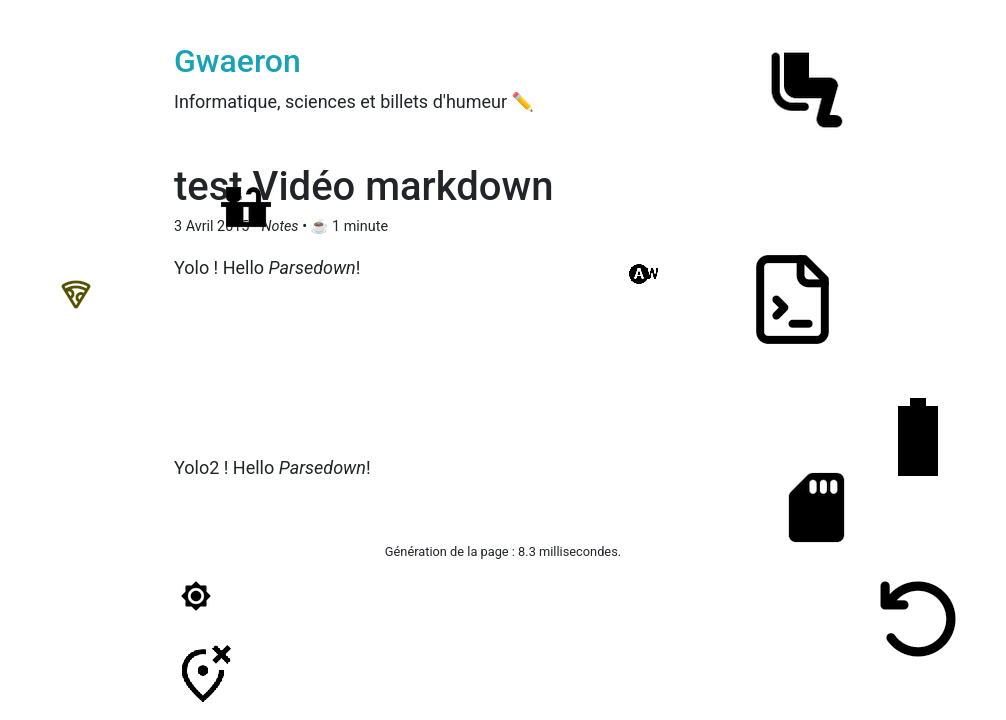 This screenshot has height=720, width=1006. What do you see at coordinates (792, 299) in the screenshot?
I see `open terminal or command line file` at bounding box center [792, 299].